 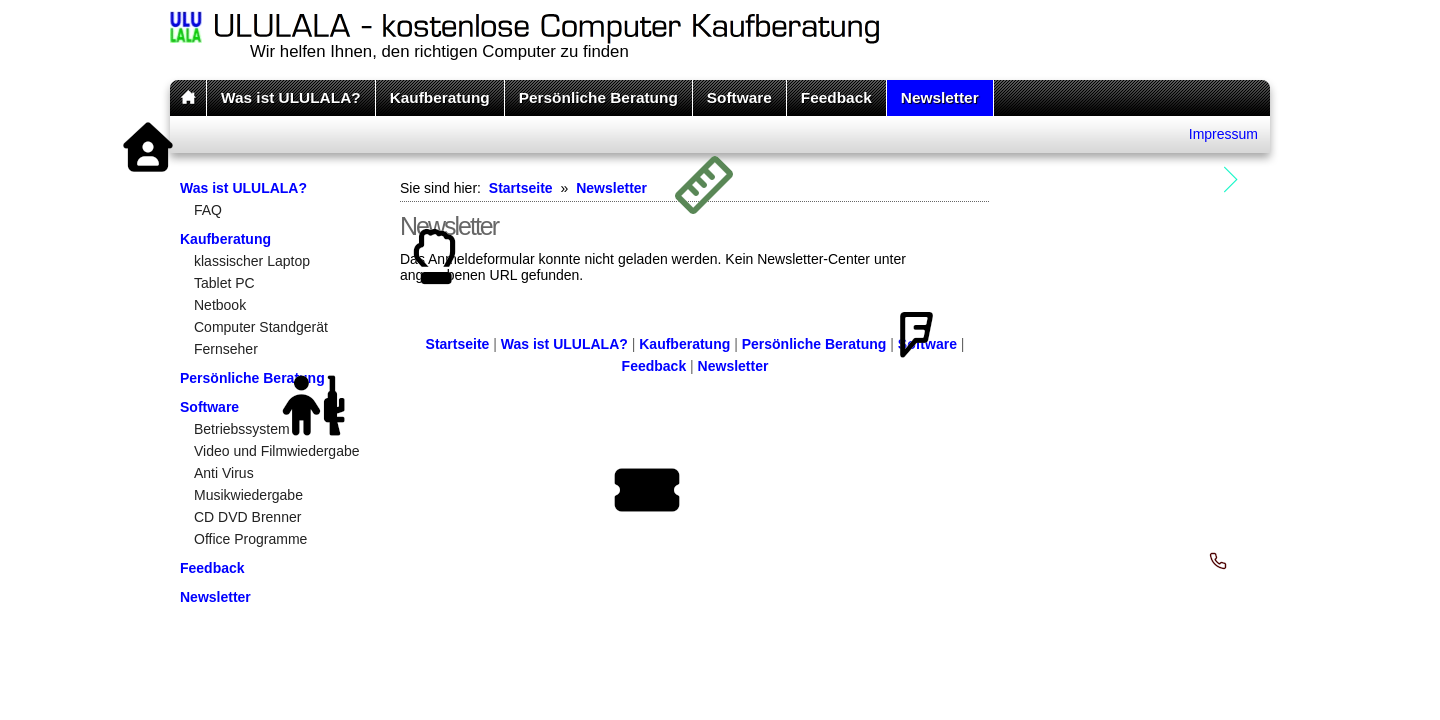 I want to click on navigate to the next item or page, so click(x=1229, y=179).